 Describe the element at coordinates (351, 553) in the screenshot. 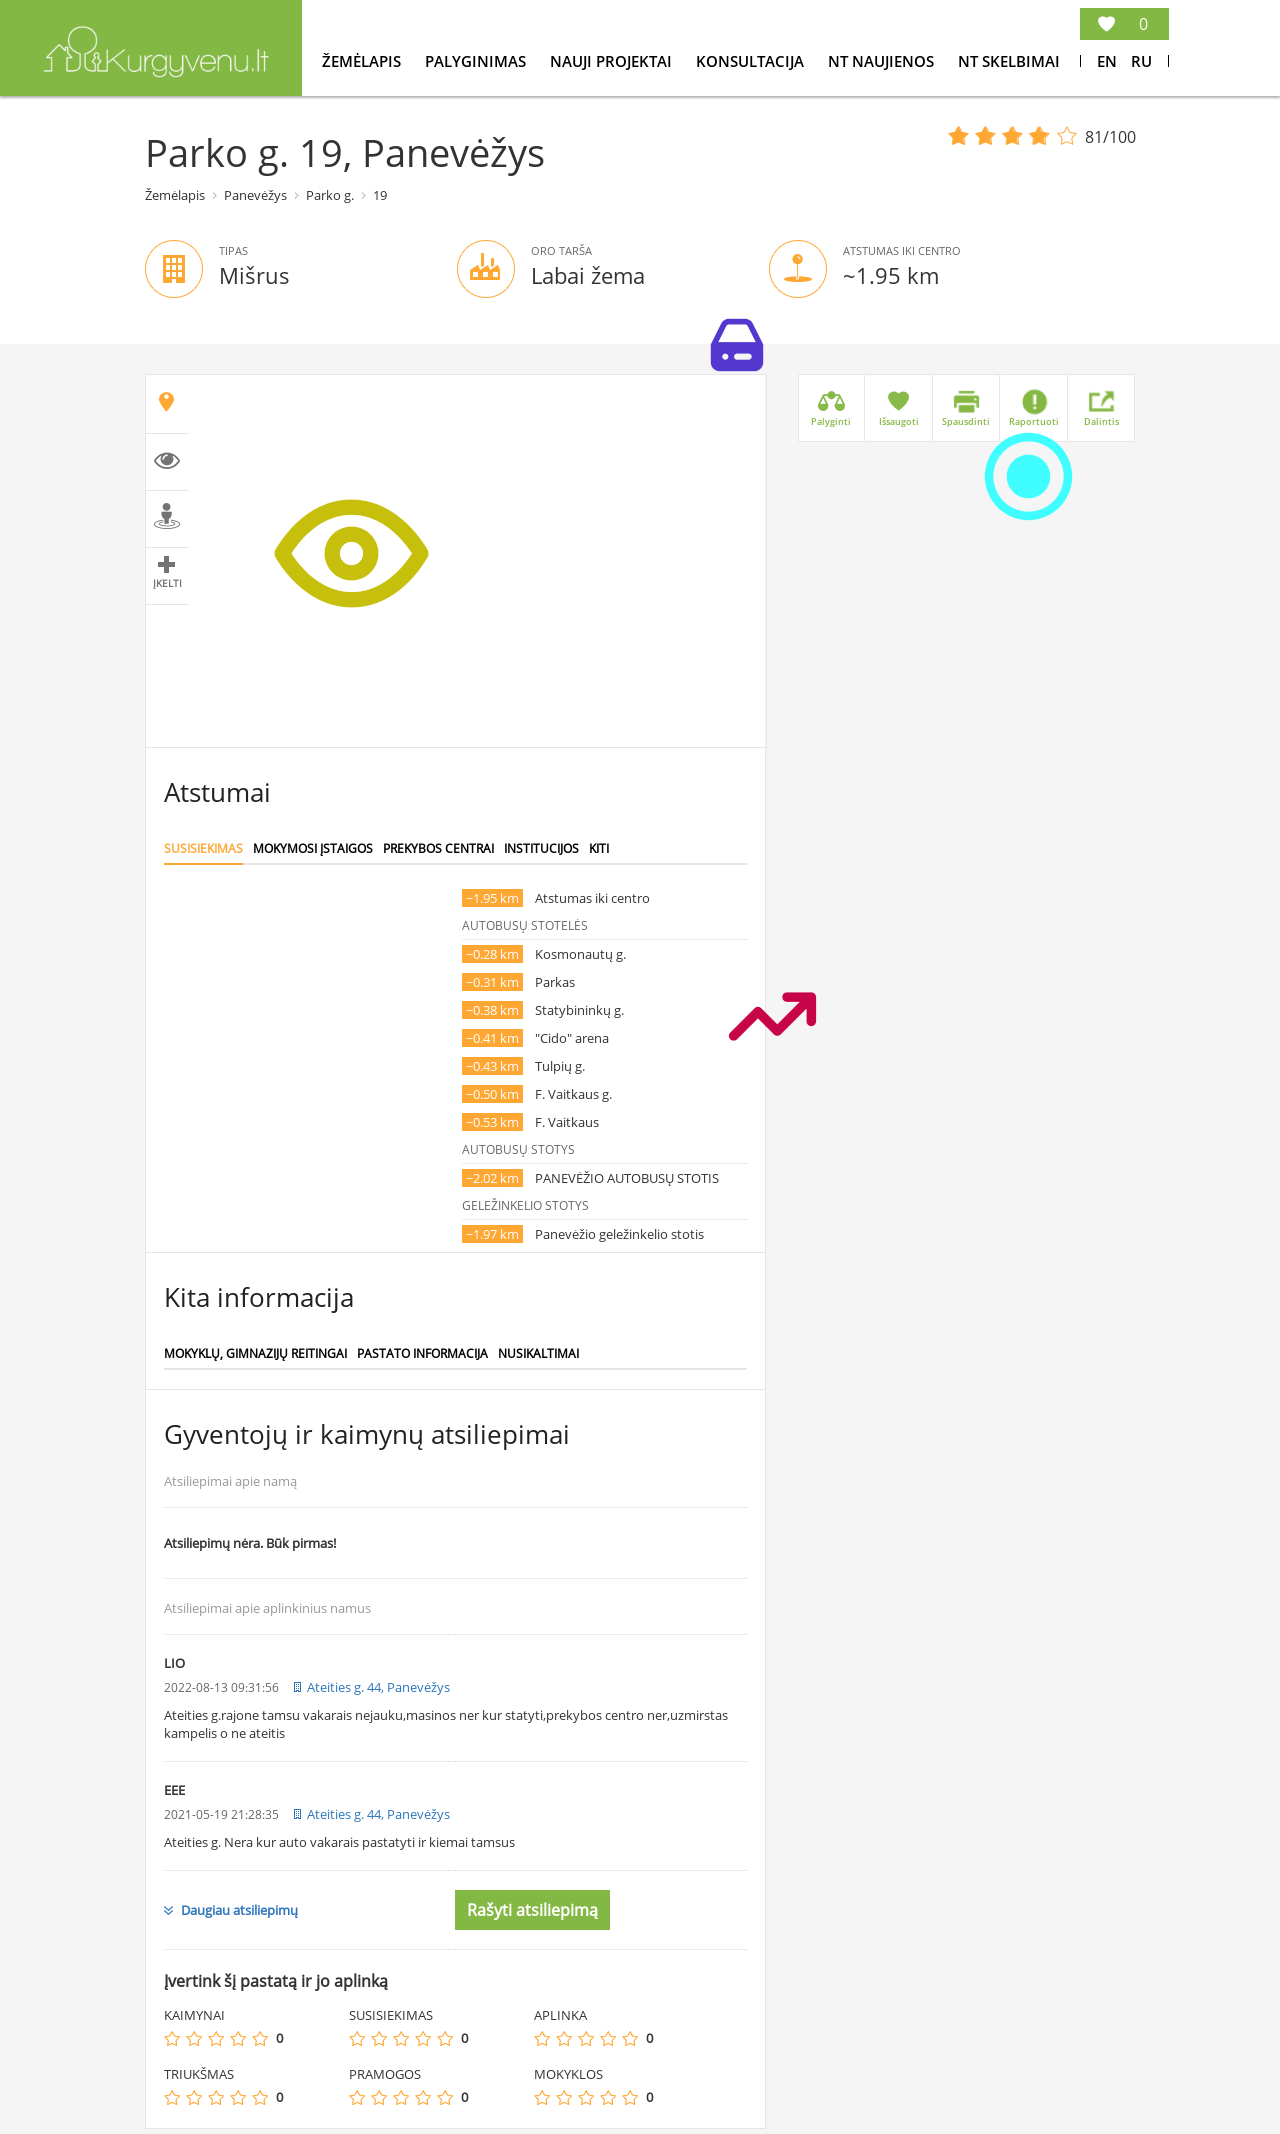

I see `view or preview content` at that location.